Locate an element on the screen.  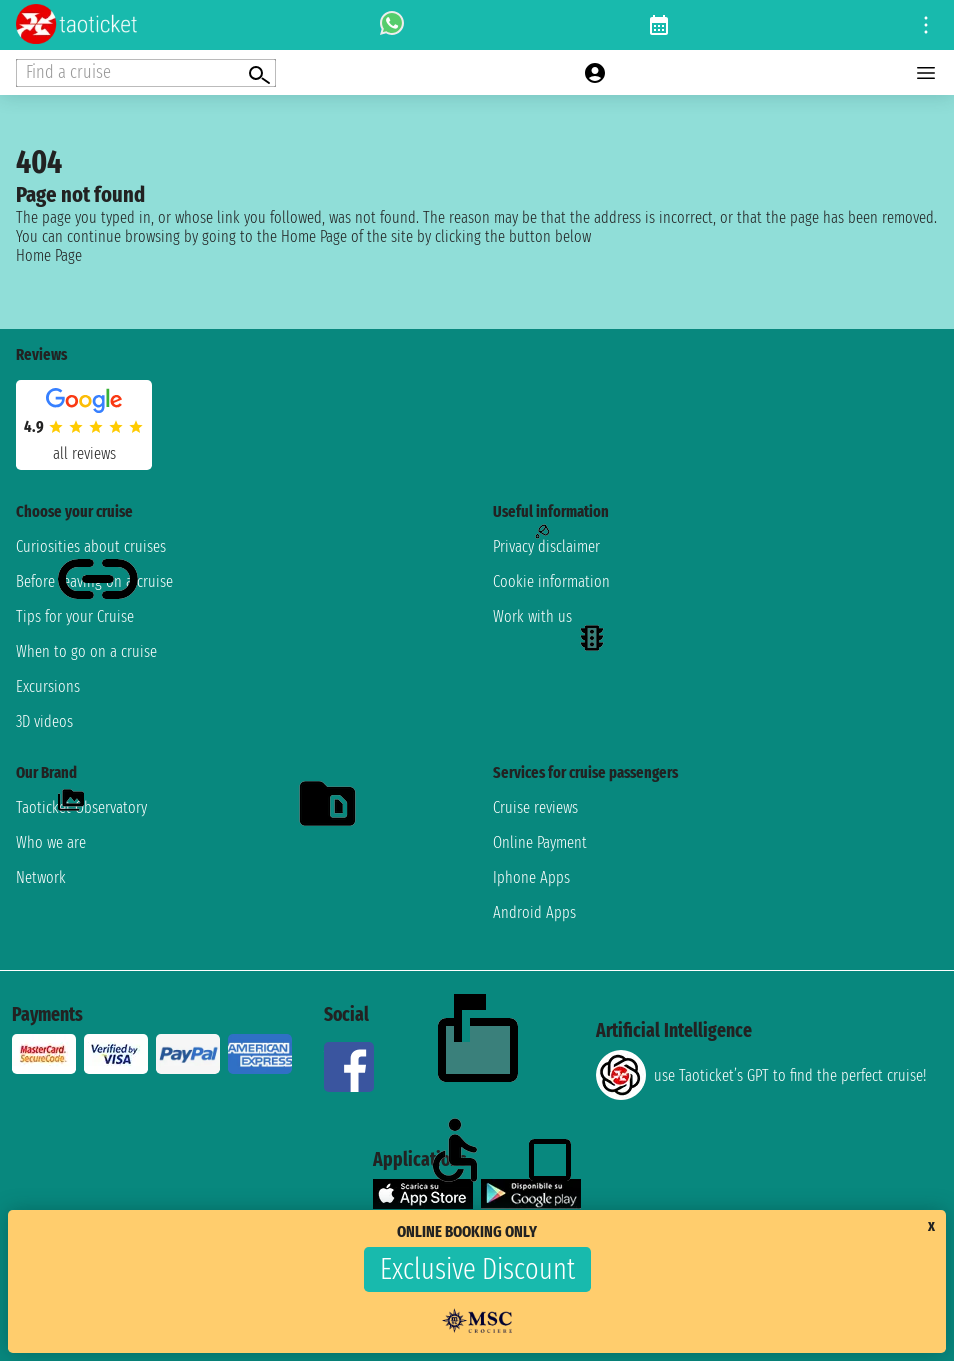
view traffic conditions on map is located at coordinates (592, 638).